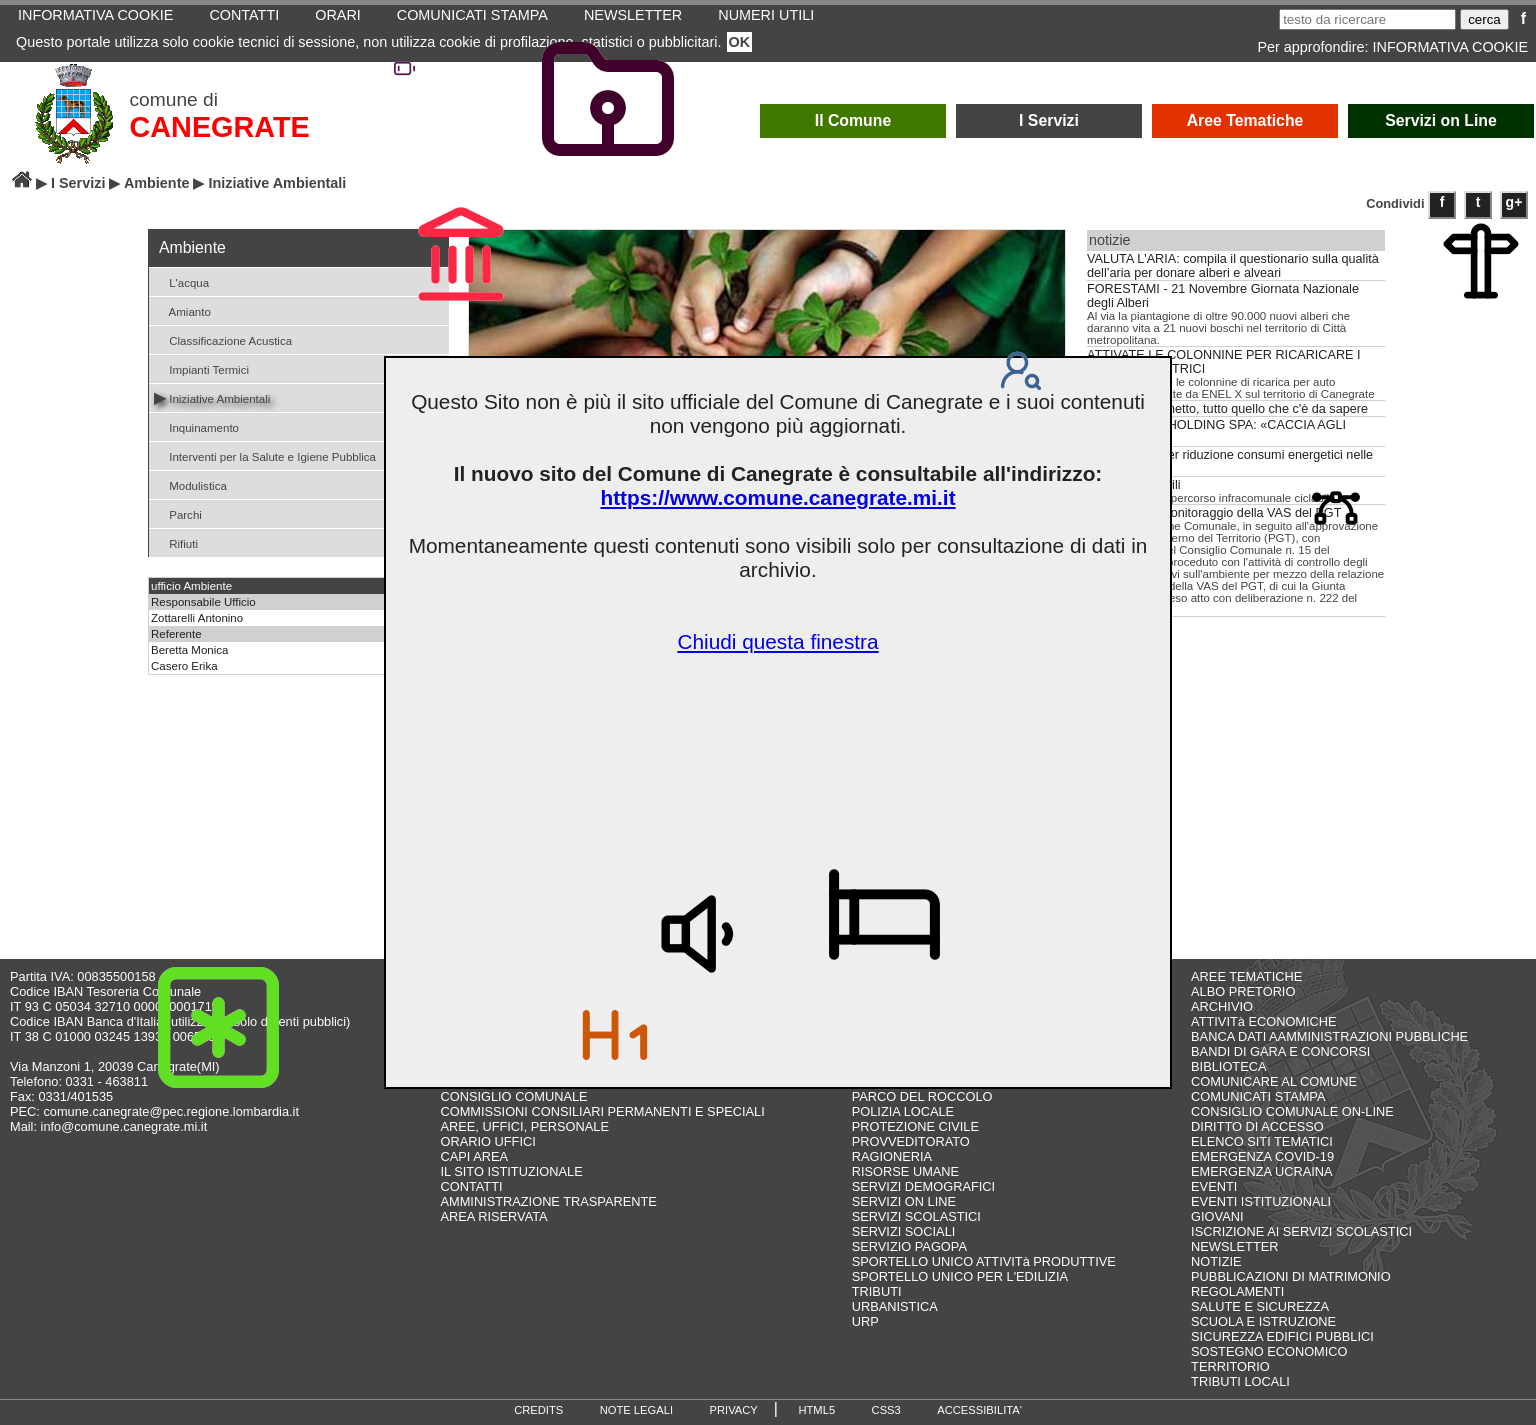  What do you see at coordinates (404, 68) in the screenshot?
I see `indicates low battery level` at bounding box center [404, 68].